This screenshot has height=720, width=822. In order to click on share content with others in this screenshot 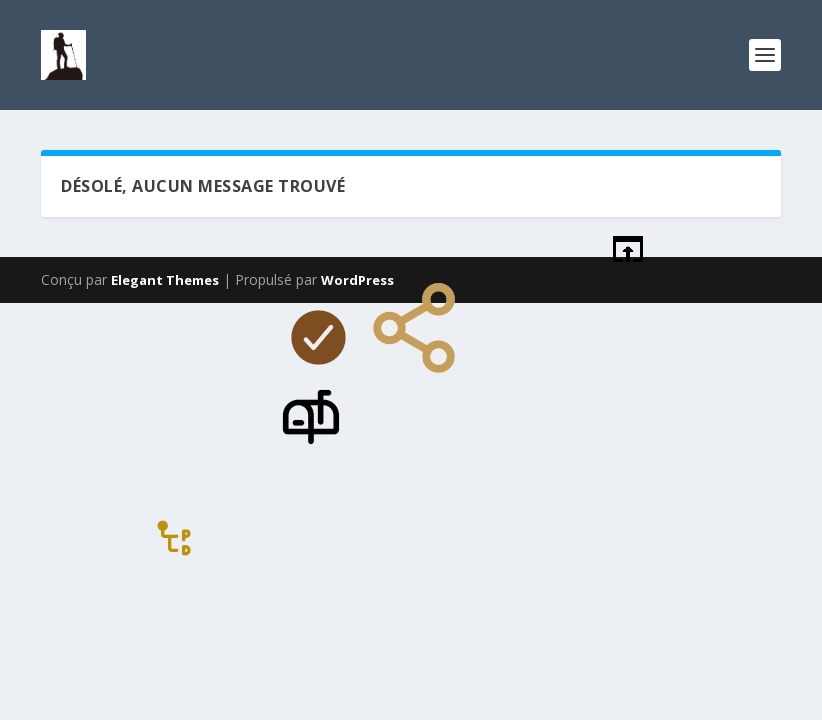, I will do `click(414, 328)`.